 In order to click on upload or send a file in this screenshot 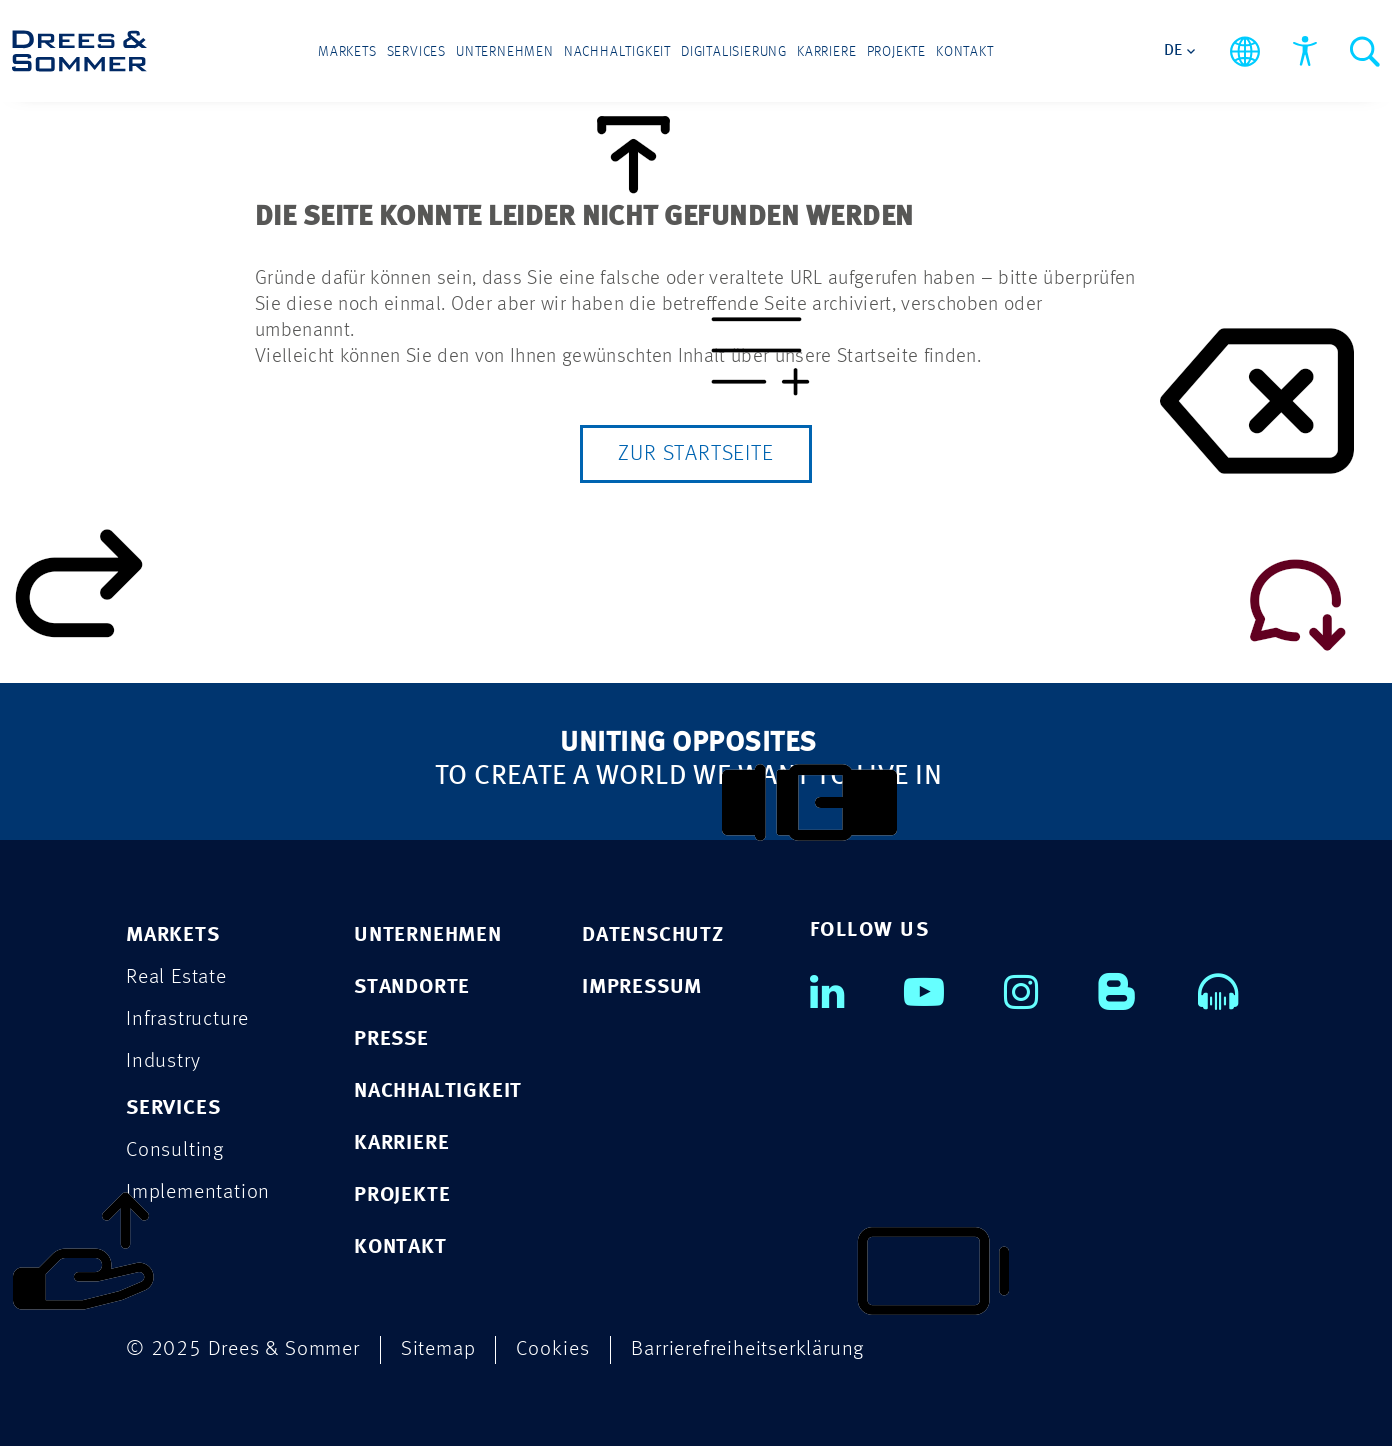, I will do `click(88, 1258)`.